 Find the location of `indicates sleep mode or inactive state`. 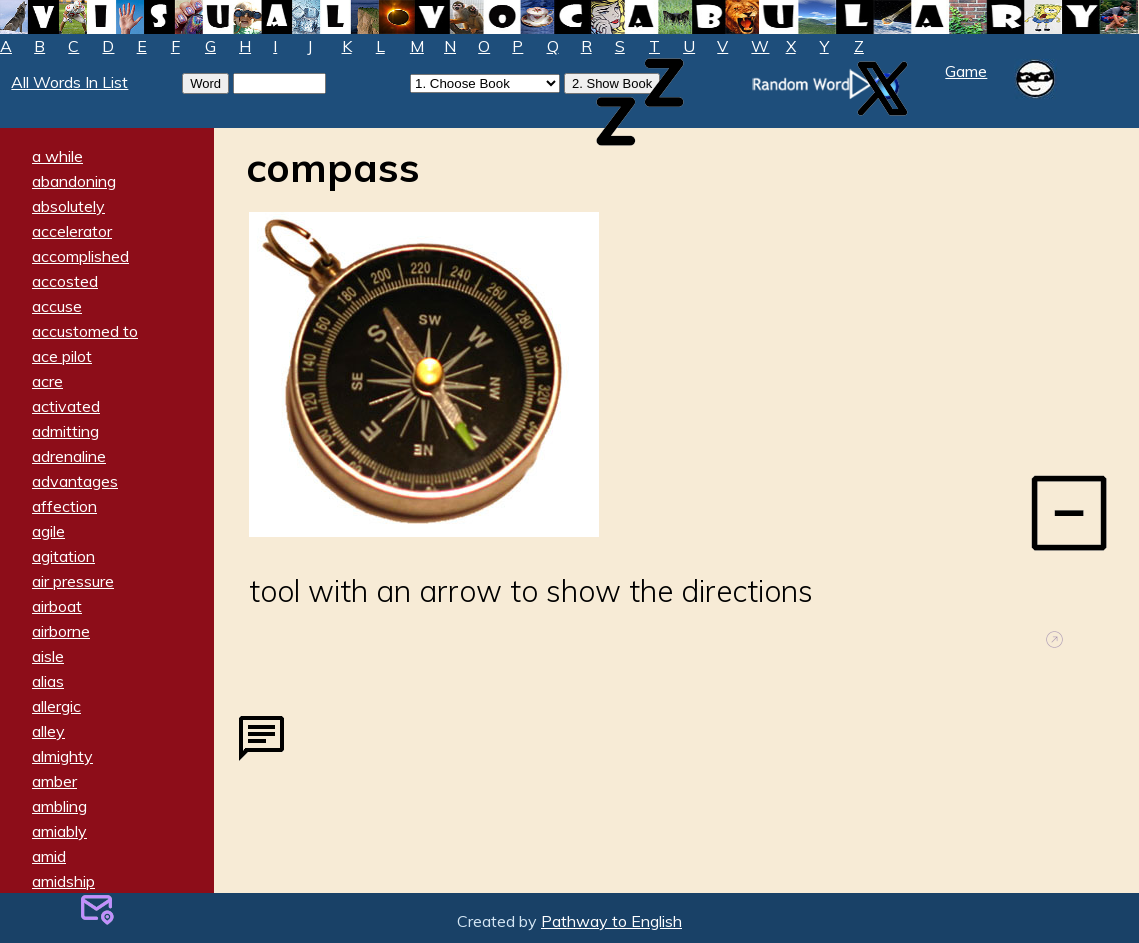

indicates sleep mode or inactive state is located at coordinates (640, 102).